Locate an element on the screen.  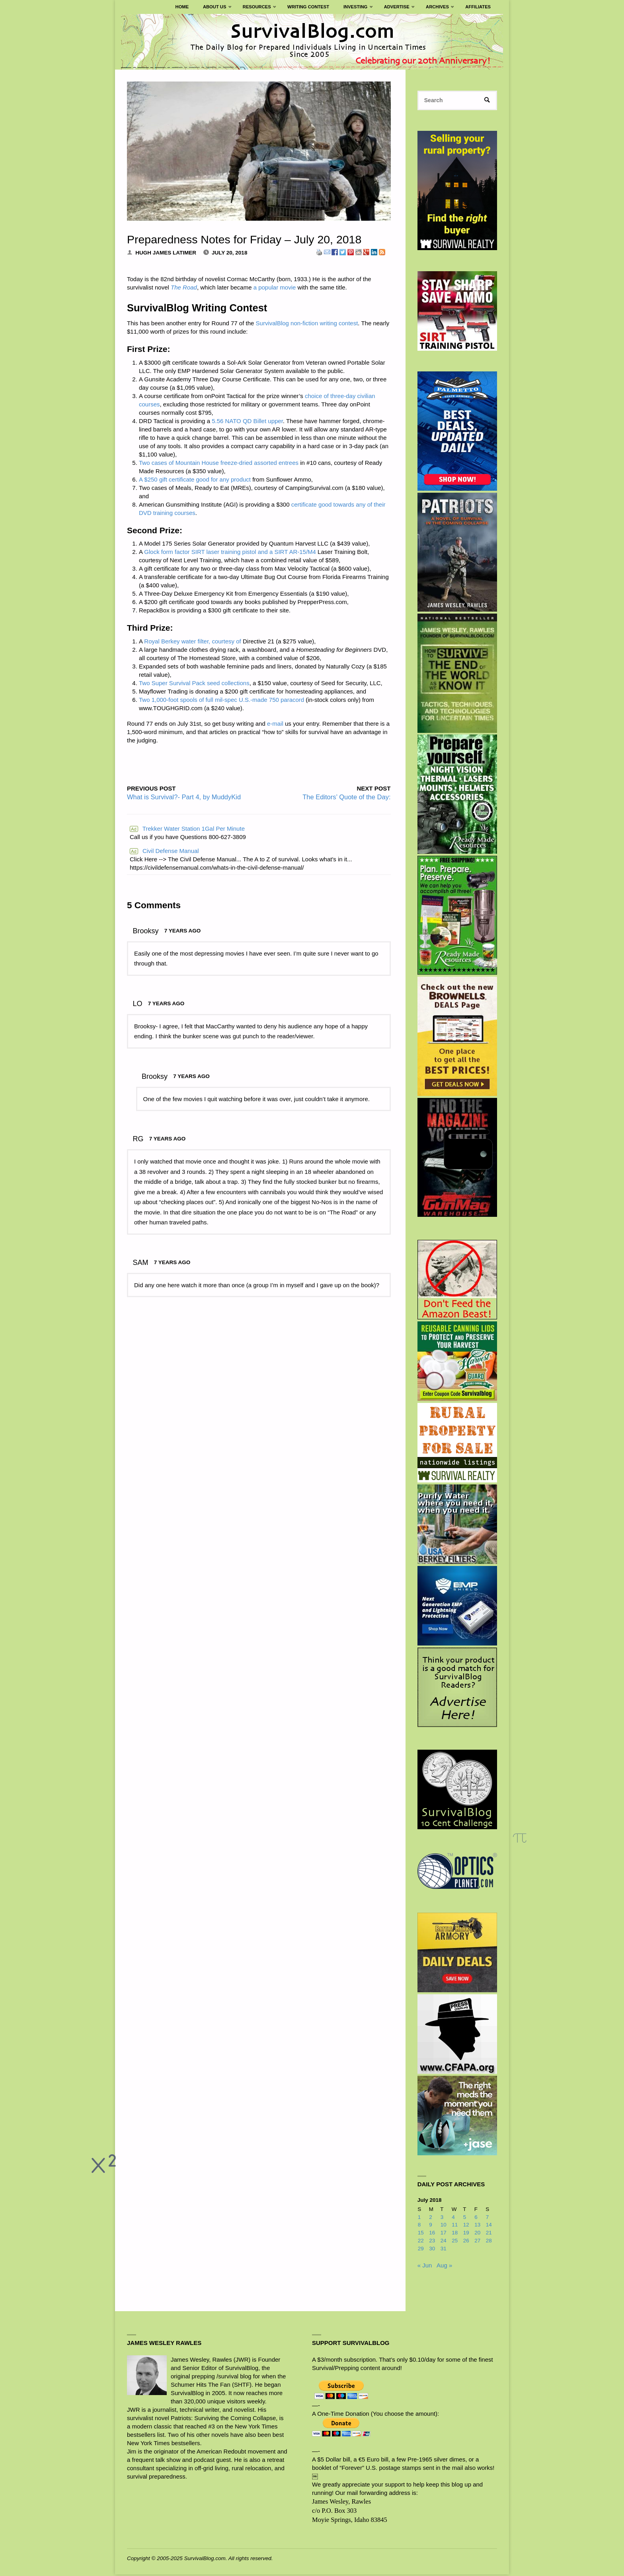
access mathematical or scientific calculator functions is located at coordinates (520, 1838).